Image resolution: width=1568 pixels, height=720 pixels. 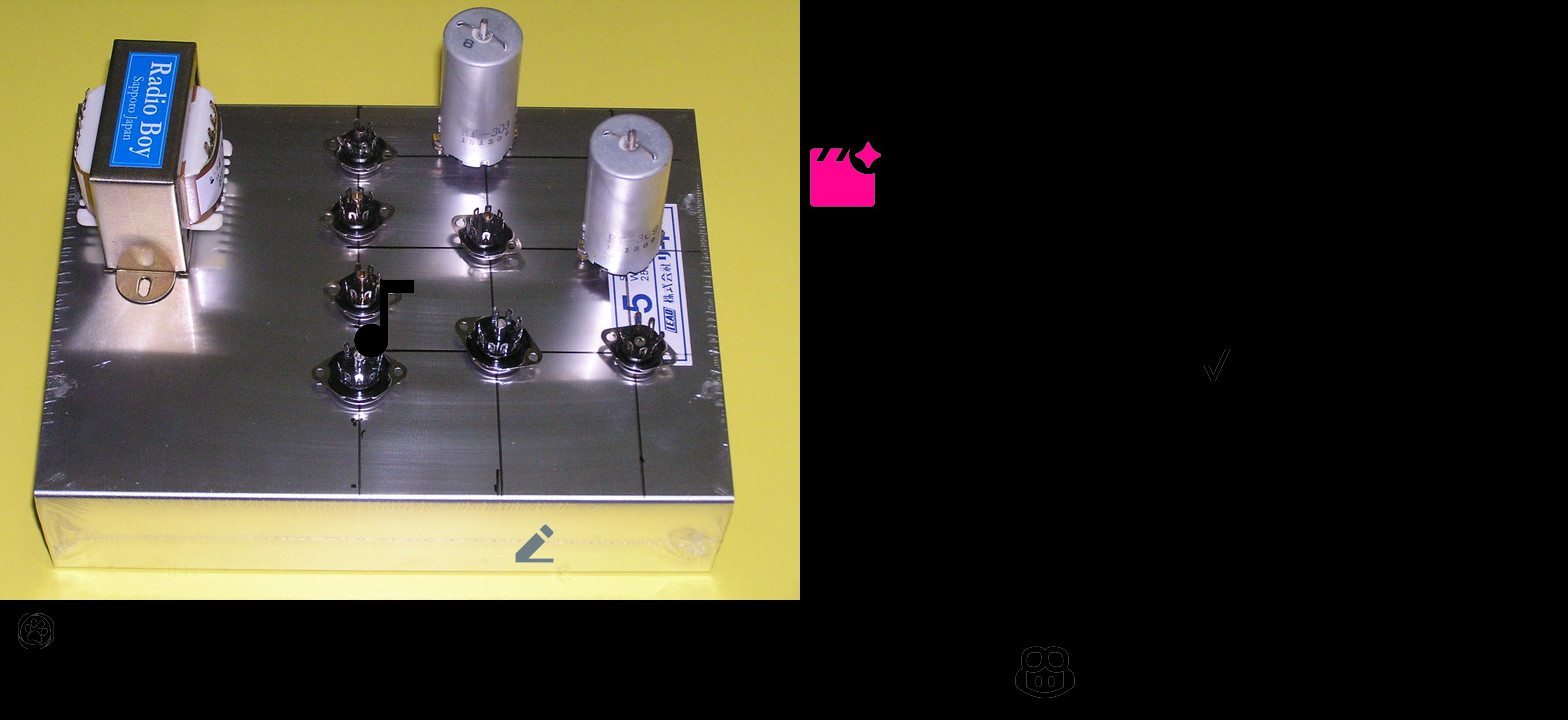 What do you see at coordinates (1217, 365) in the screenshot?
I see `verizon wireless app or account access` at bounding box center [1217, 365].